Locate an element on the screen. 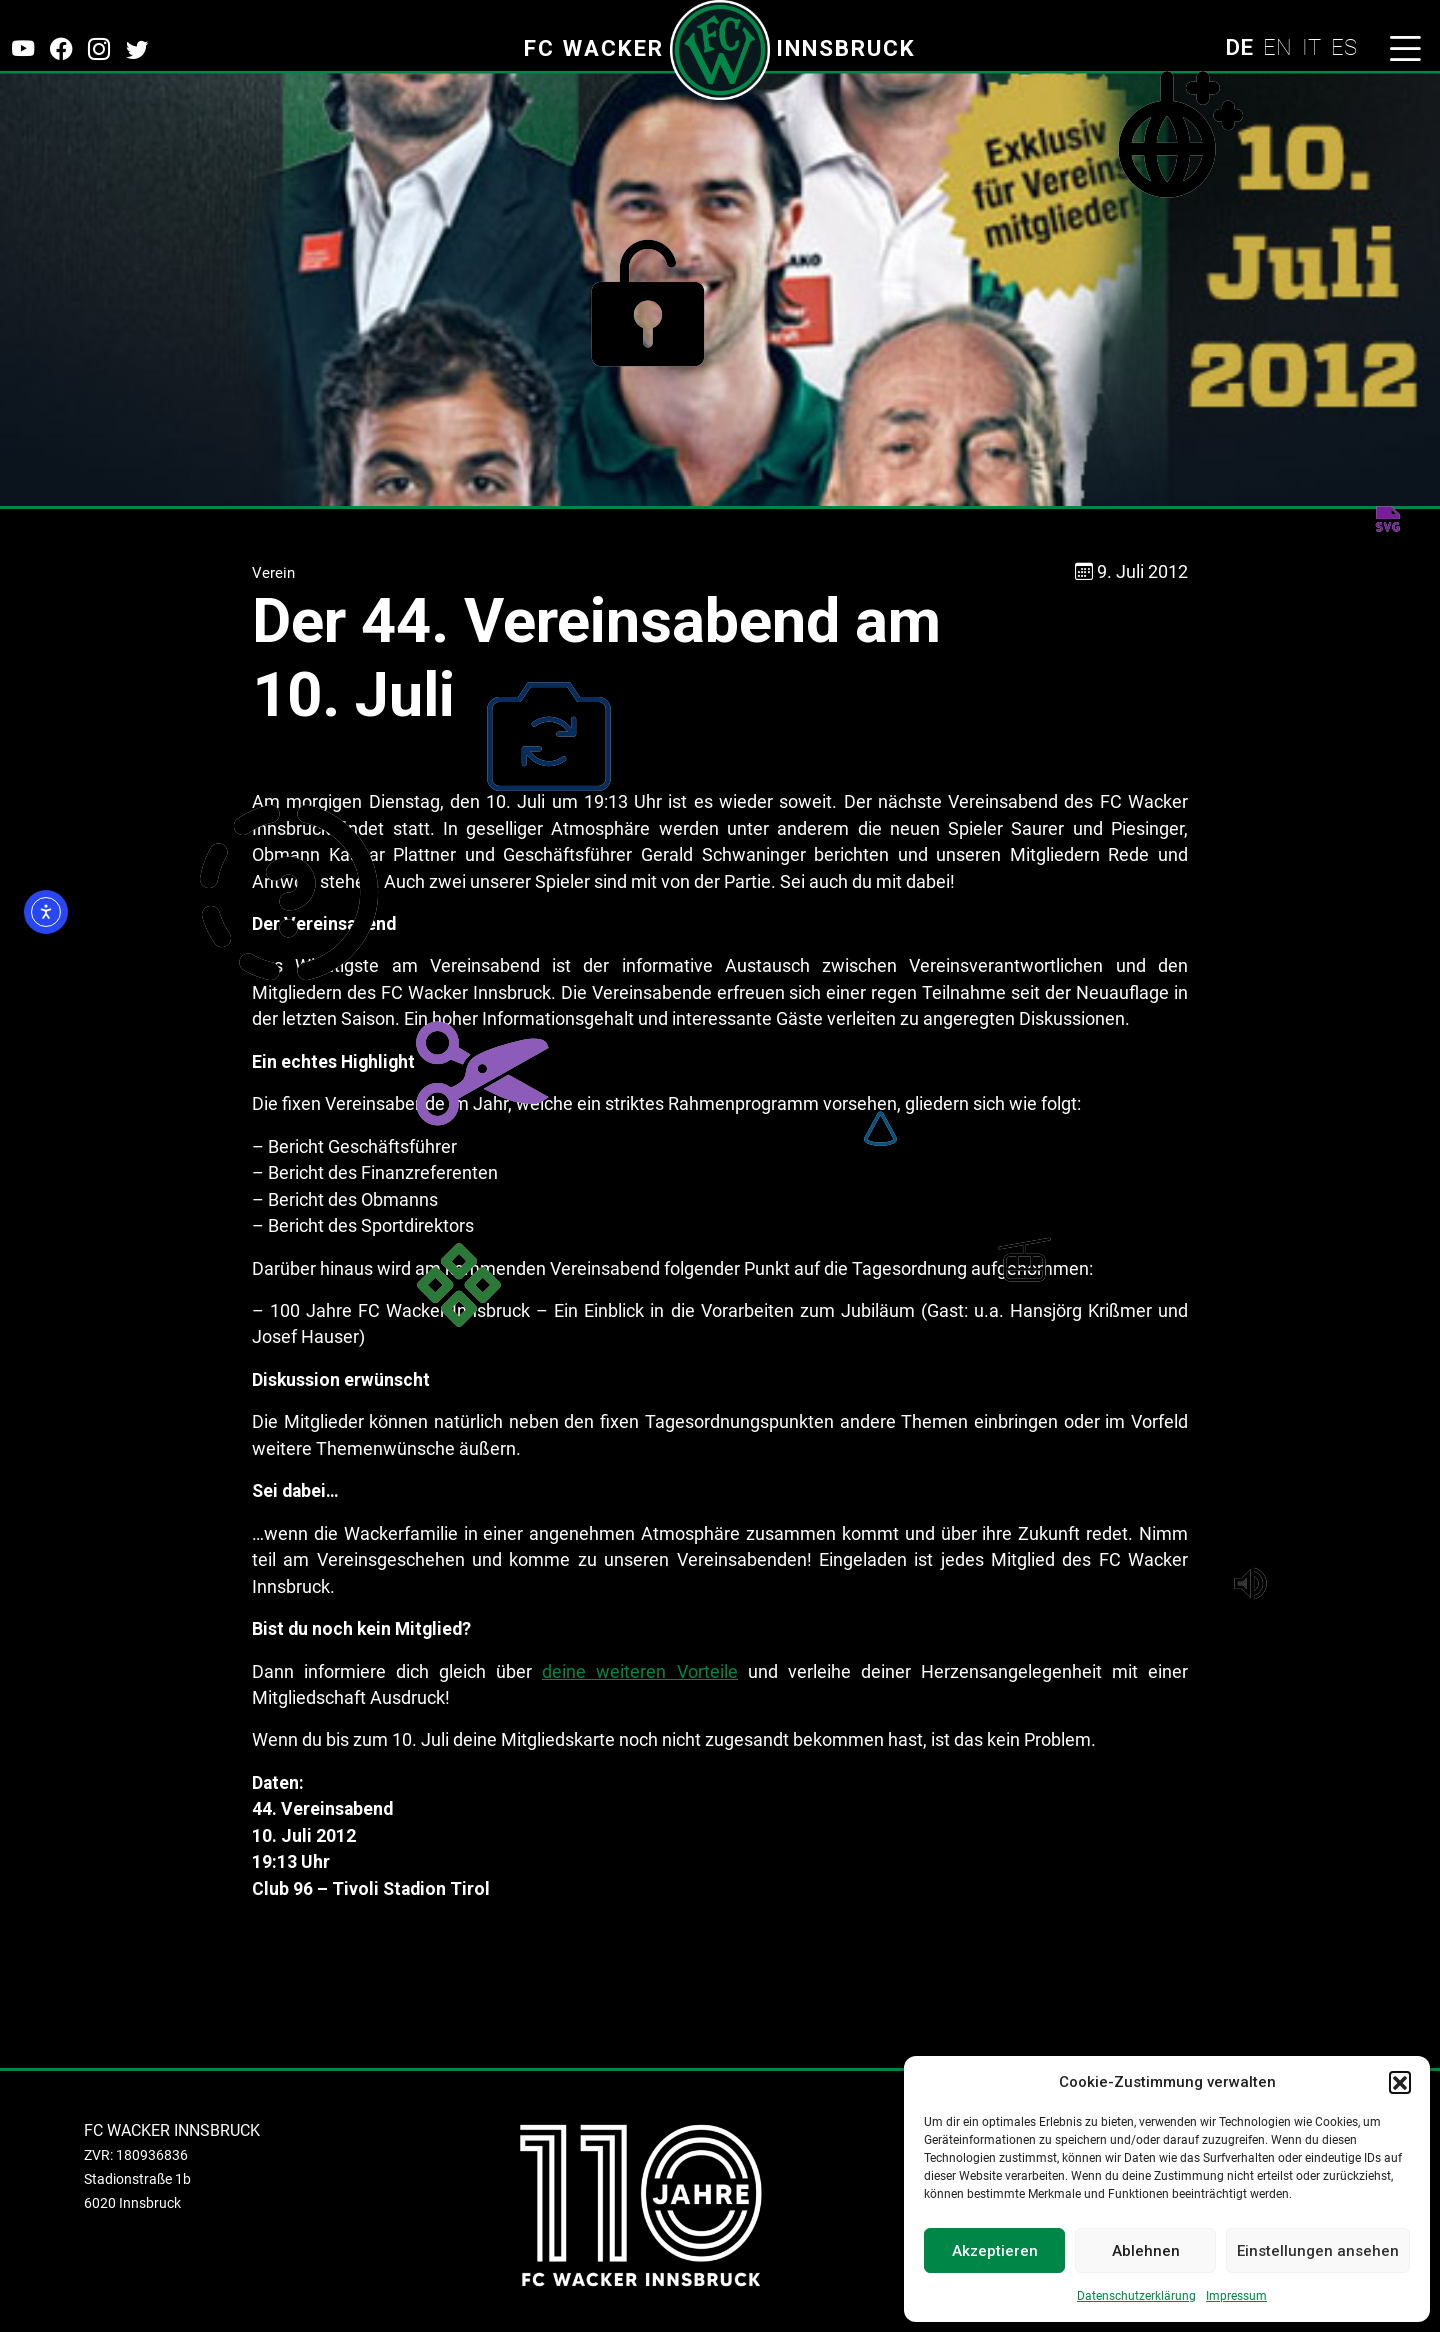  access party or celebration mode is located at coordinates (1175, 136).